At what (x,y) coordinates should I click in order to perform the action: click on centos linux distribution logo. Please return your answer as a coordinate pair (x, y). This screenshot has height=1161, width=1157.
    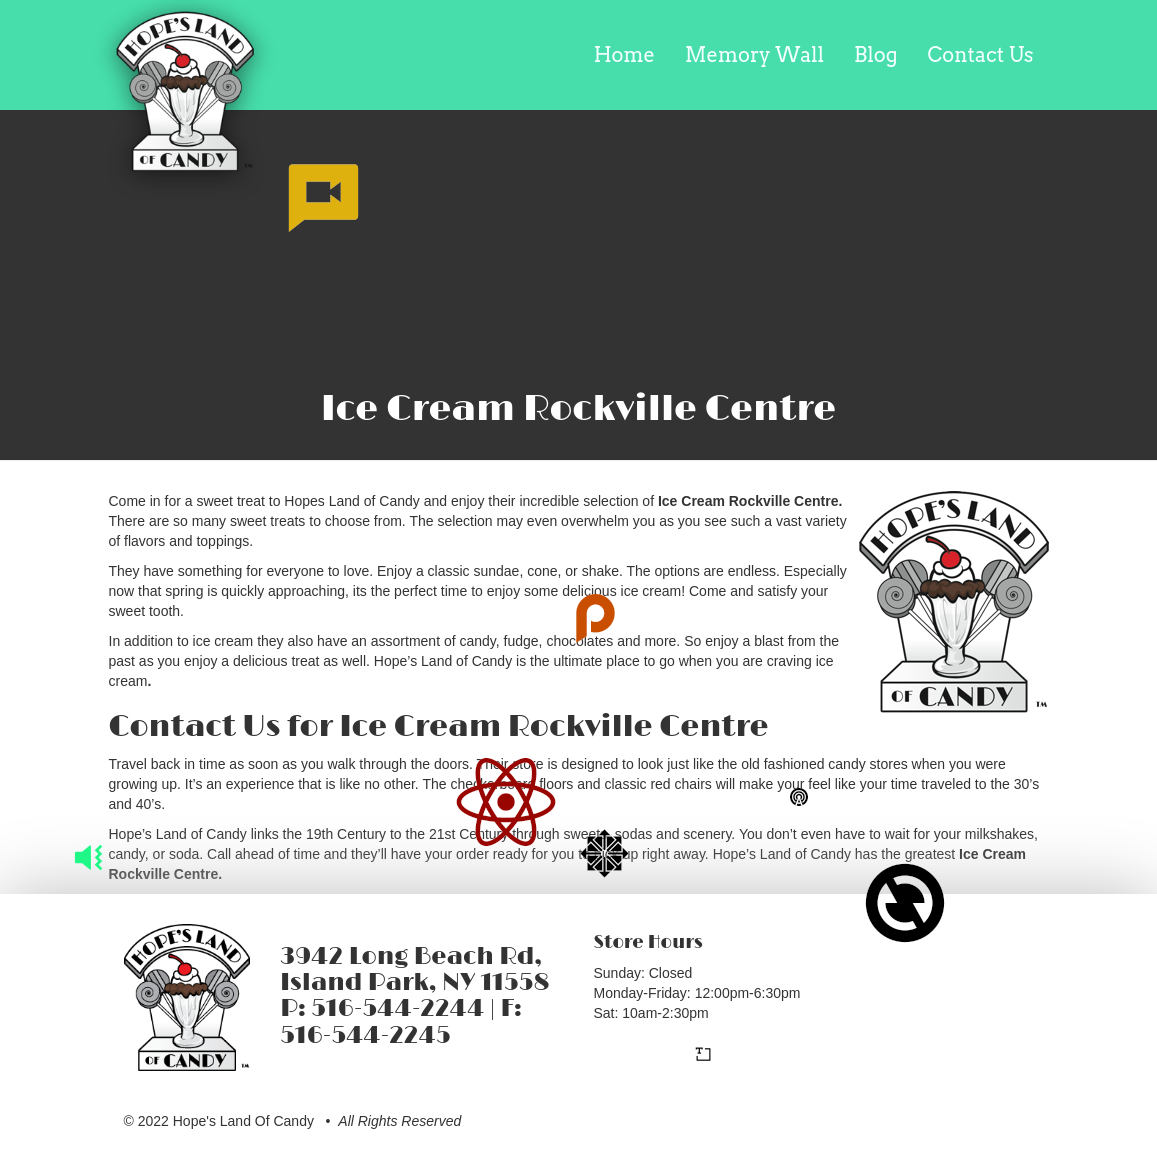
    Looking at the image, I should click on (604, 853).